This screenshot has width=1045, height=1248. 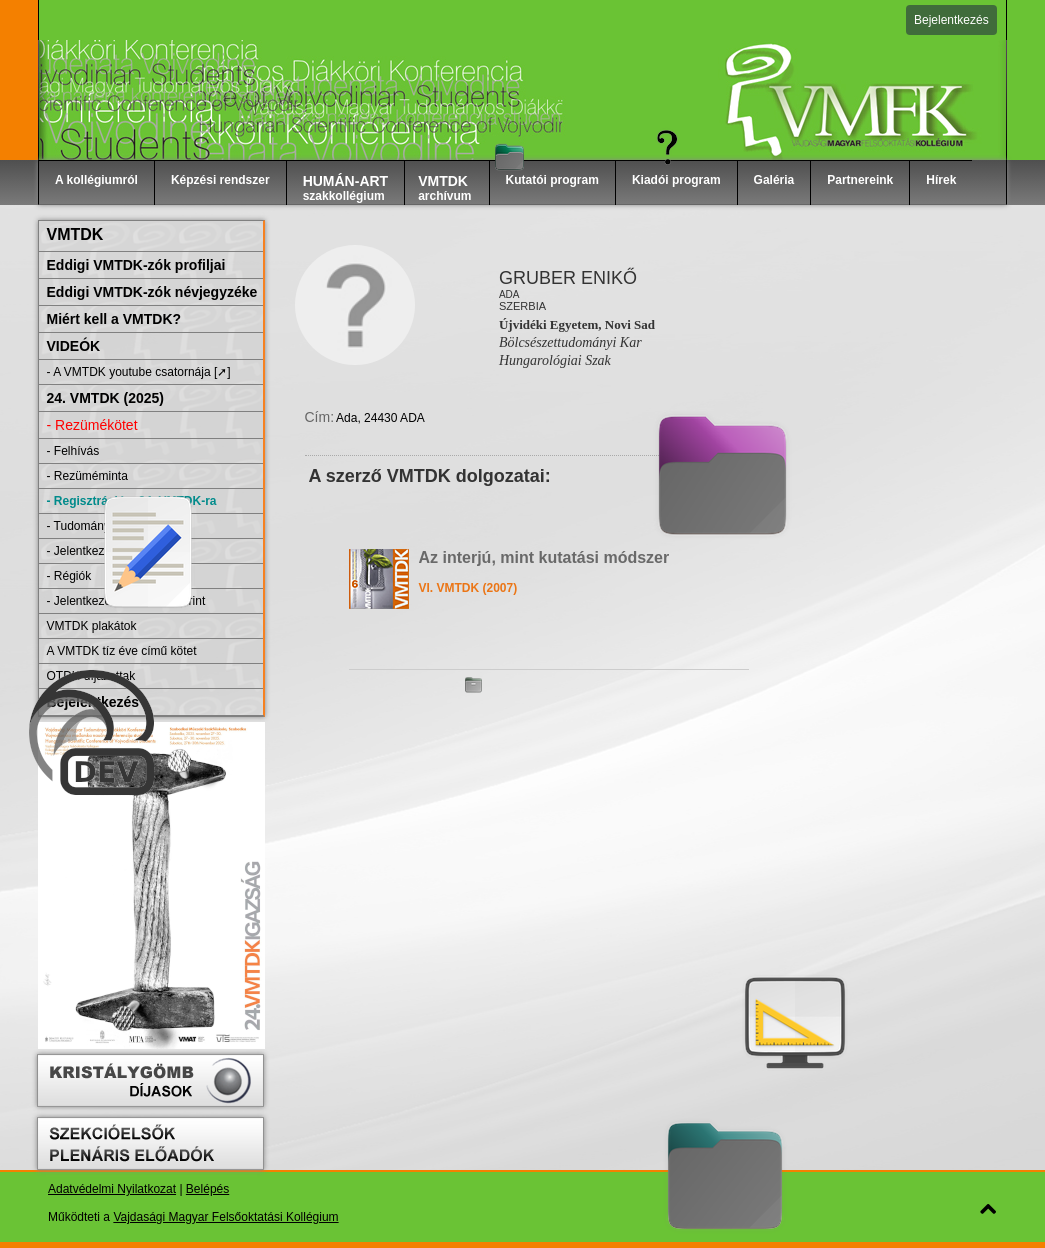 I want to click on open text editor application, so click(x=148, y=552).